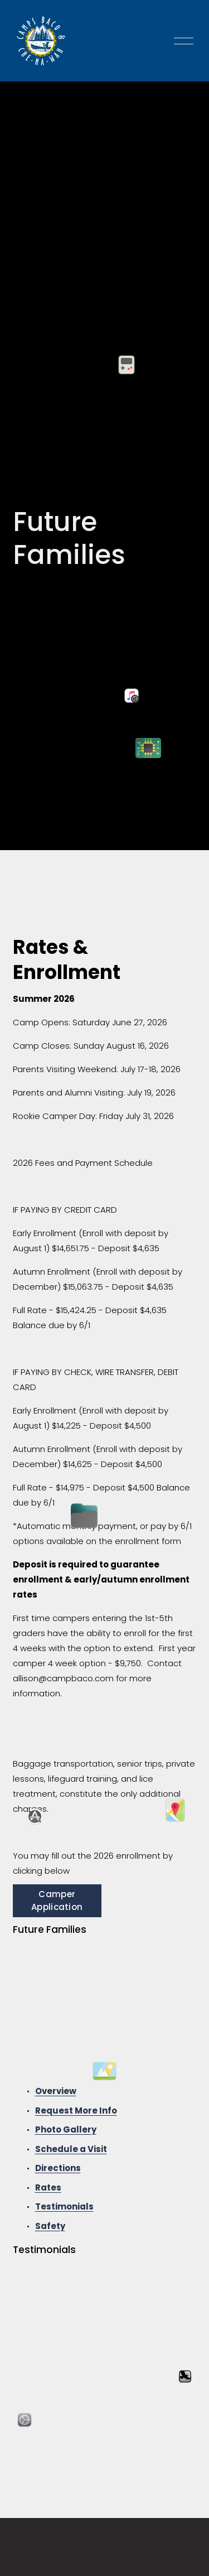 Image resolution: width=209 pixels, height=2576 pixels. I want to click on open system settings, so click(25, 2420).